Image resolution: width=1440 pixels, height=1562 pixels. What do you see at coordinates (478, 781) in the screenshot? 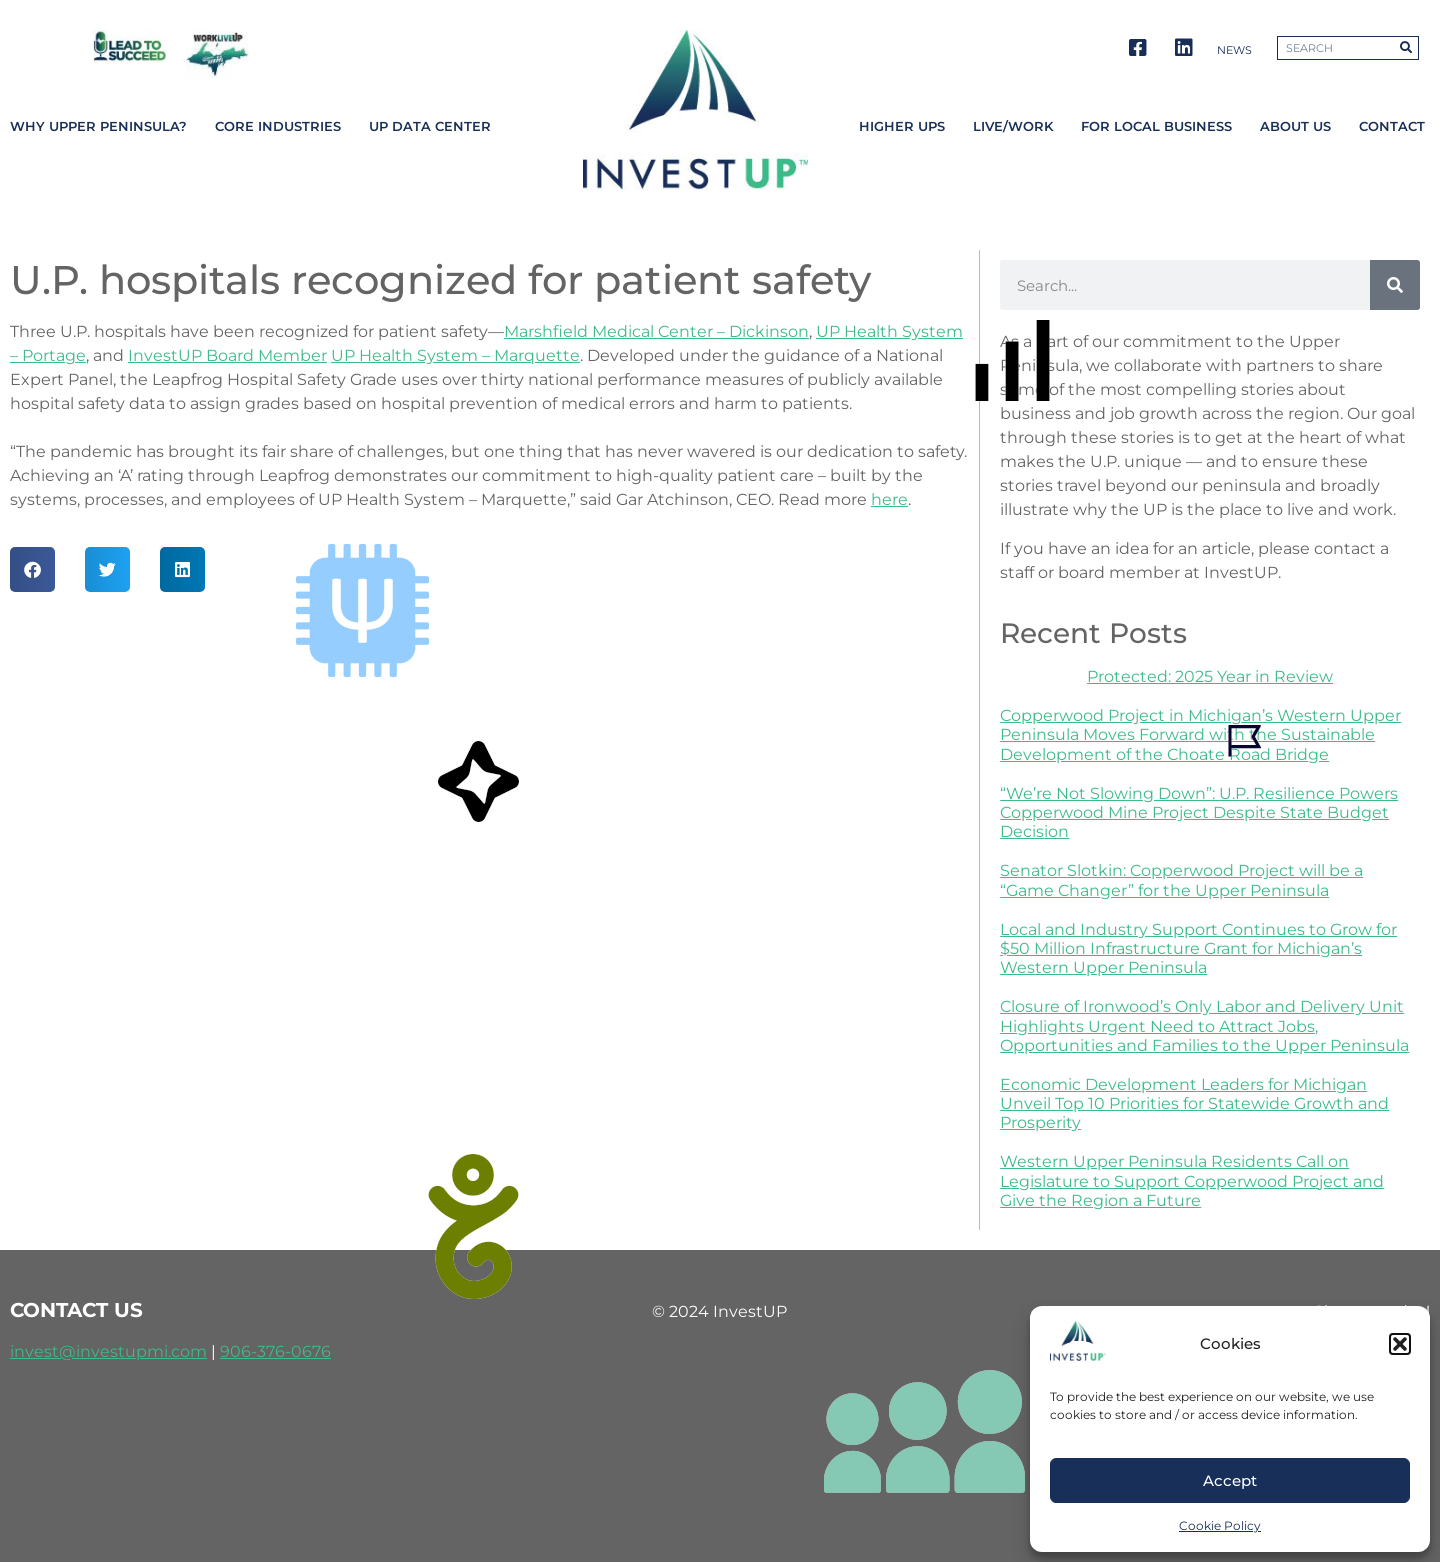
I see `codemagic CI/CD platform logo` at bounding box center [478, 781].